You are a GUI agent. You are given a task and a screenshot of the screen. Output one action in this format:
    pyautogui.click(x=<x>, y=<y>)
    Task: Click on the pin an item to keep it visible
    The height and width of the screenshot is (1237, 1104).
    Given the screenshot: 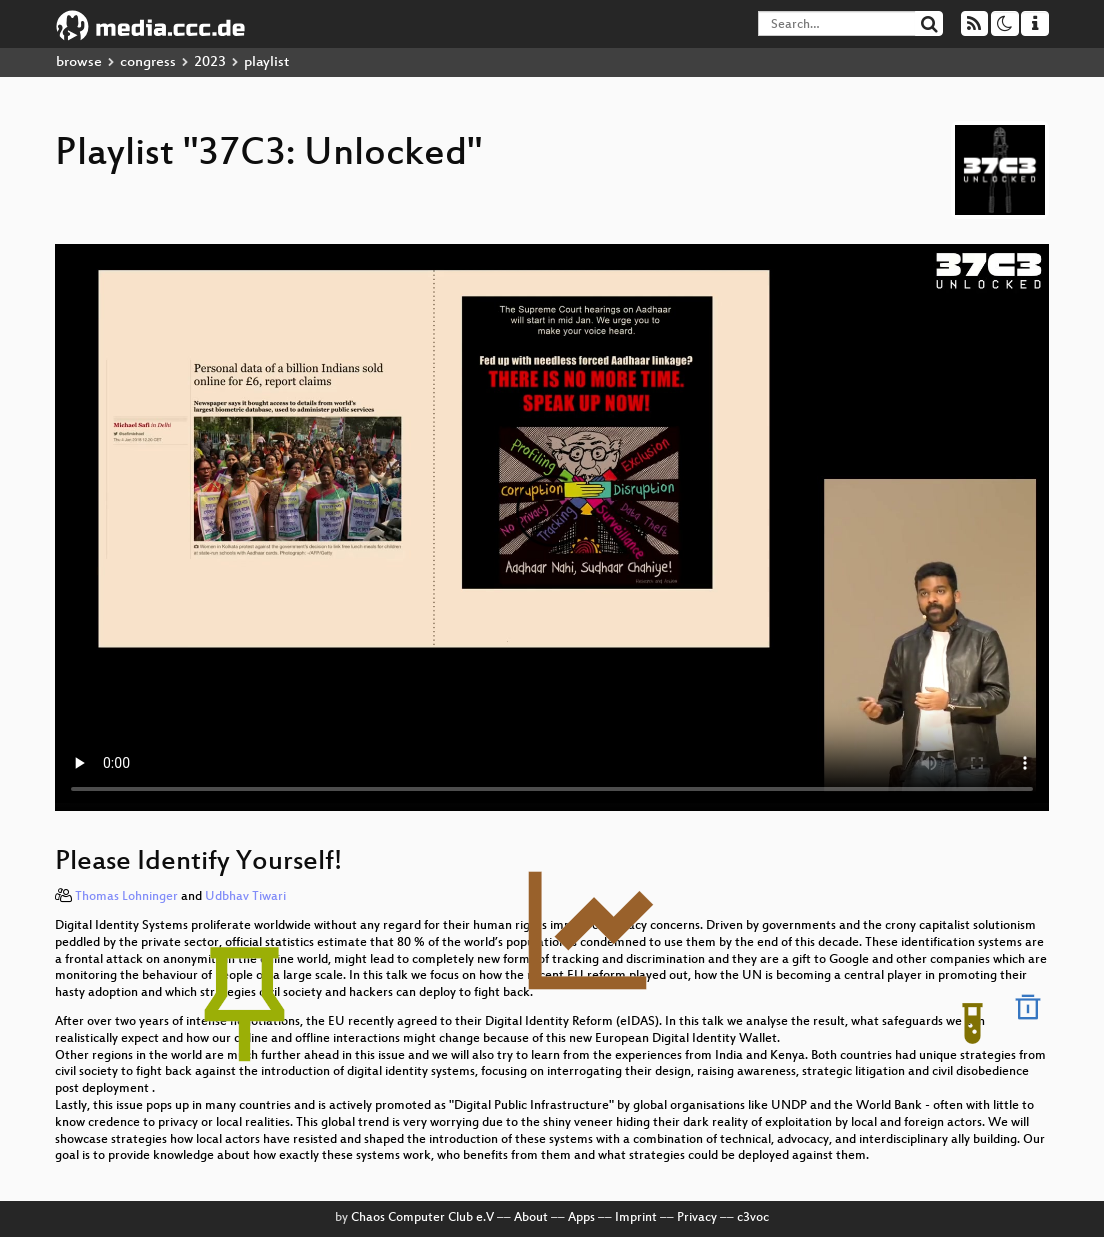 What is the action you would take?
    pyautogui.click(x=244, y=998)
    